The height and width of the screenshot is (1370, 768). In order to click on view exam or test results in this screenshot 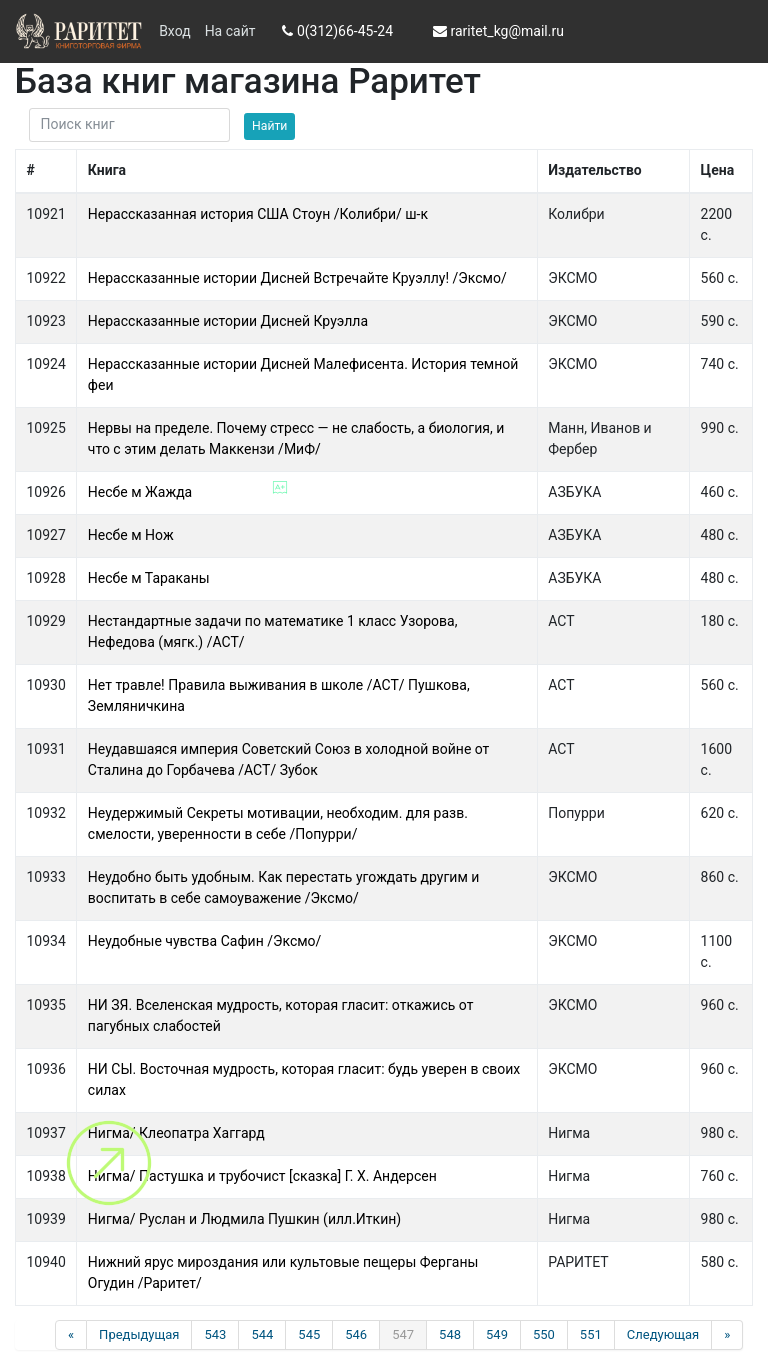, I will do `click(280, 487)`.